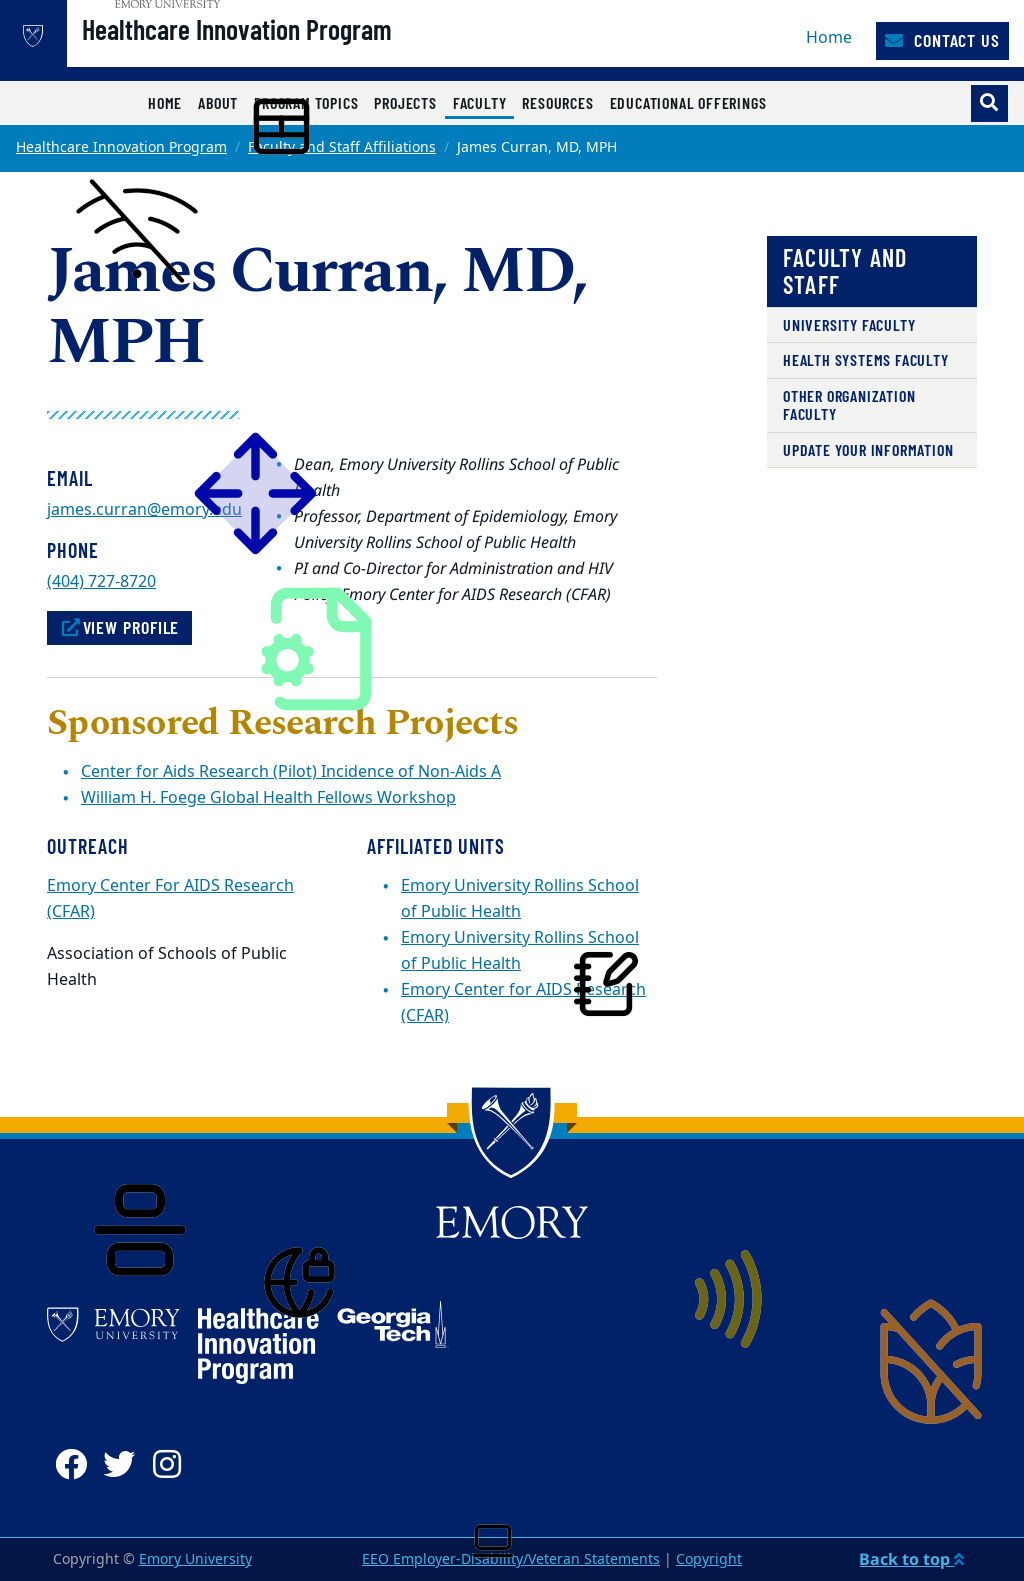 The width and height of the screenshot is (1024, 1581). Describe the element at coordinates (140, 1230) in the screenshot. I see `align objects to vertical center` at that location.